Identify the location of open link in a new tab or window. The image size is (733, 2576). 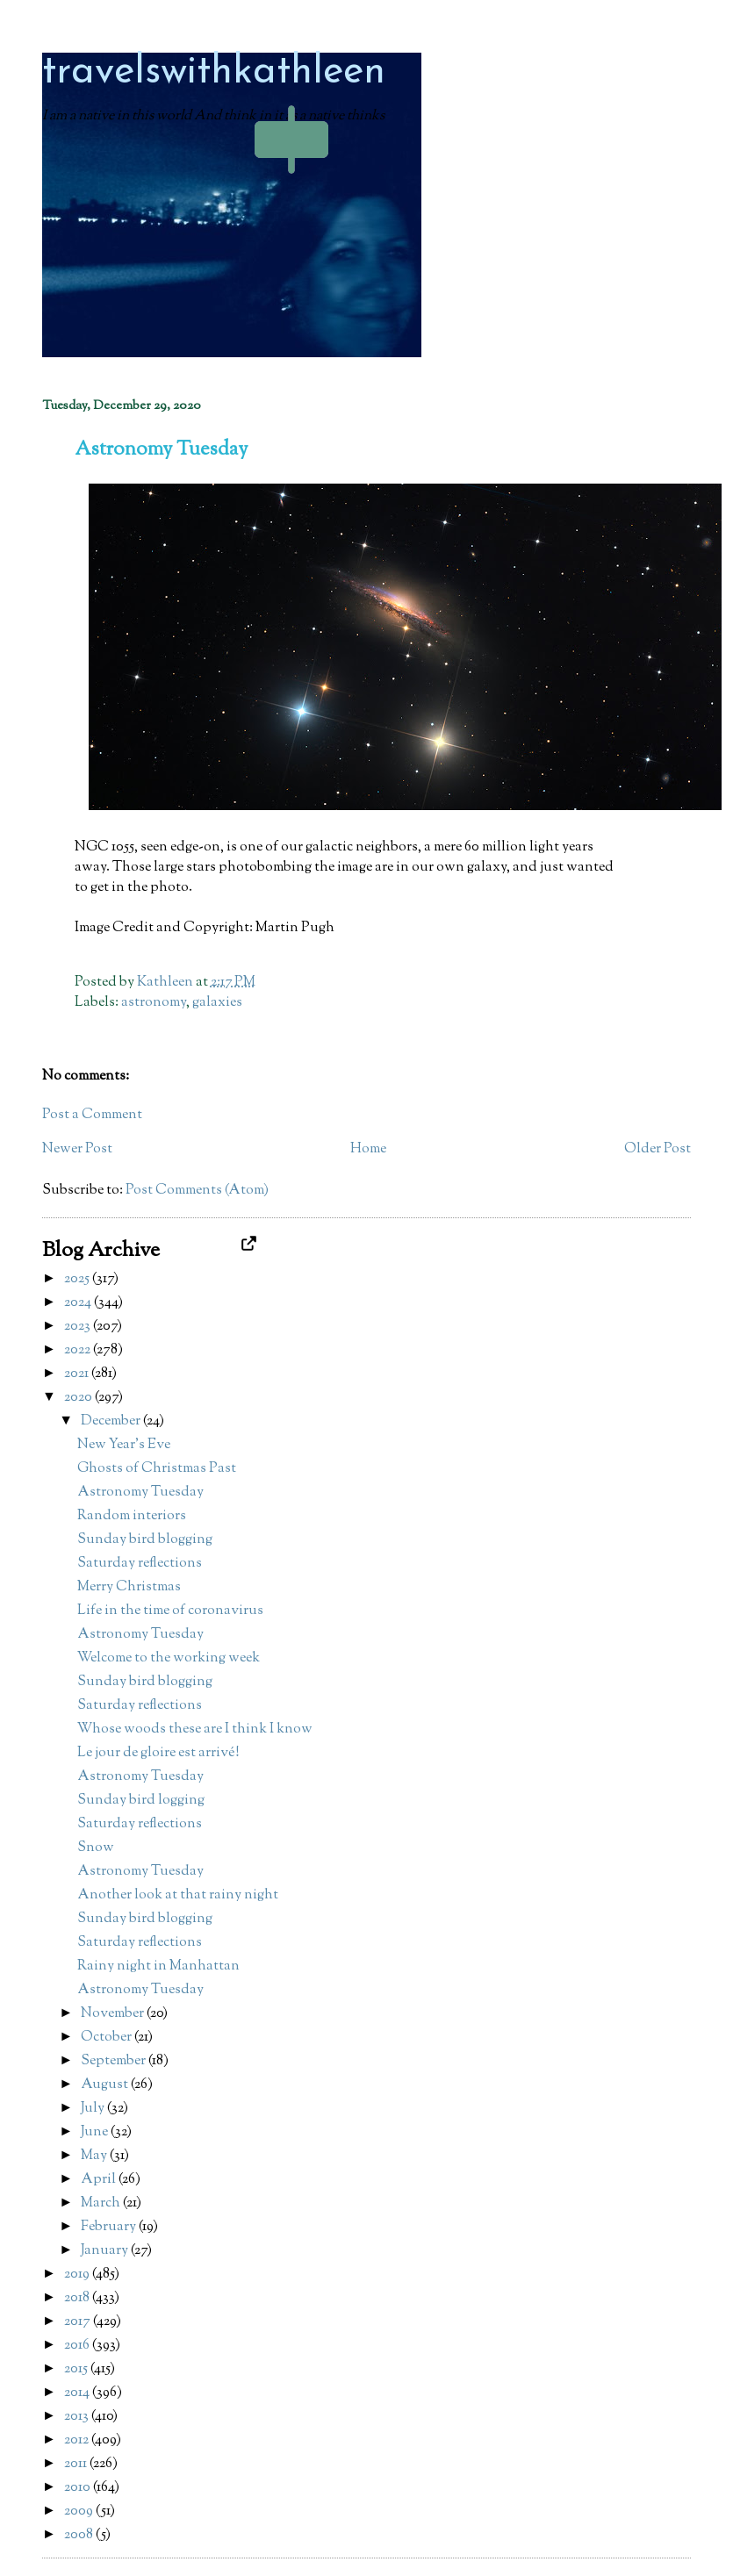
(248, 1243).